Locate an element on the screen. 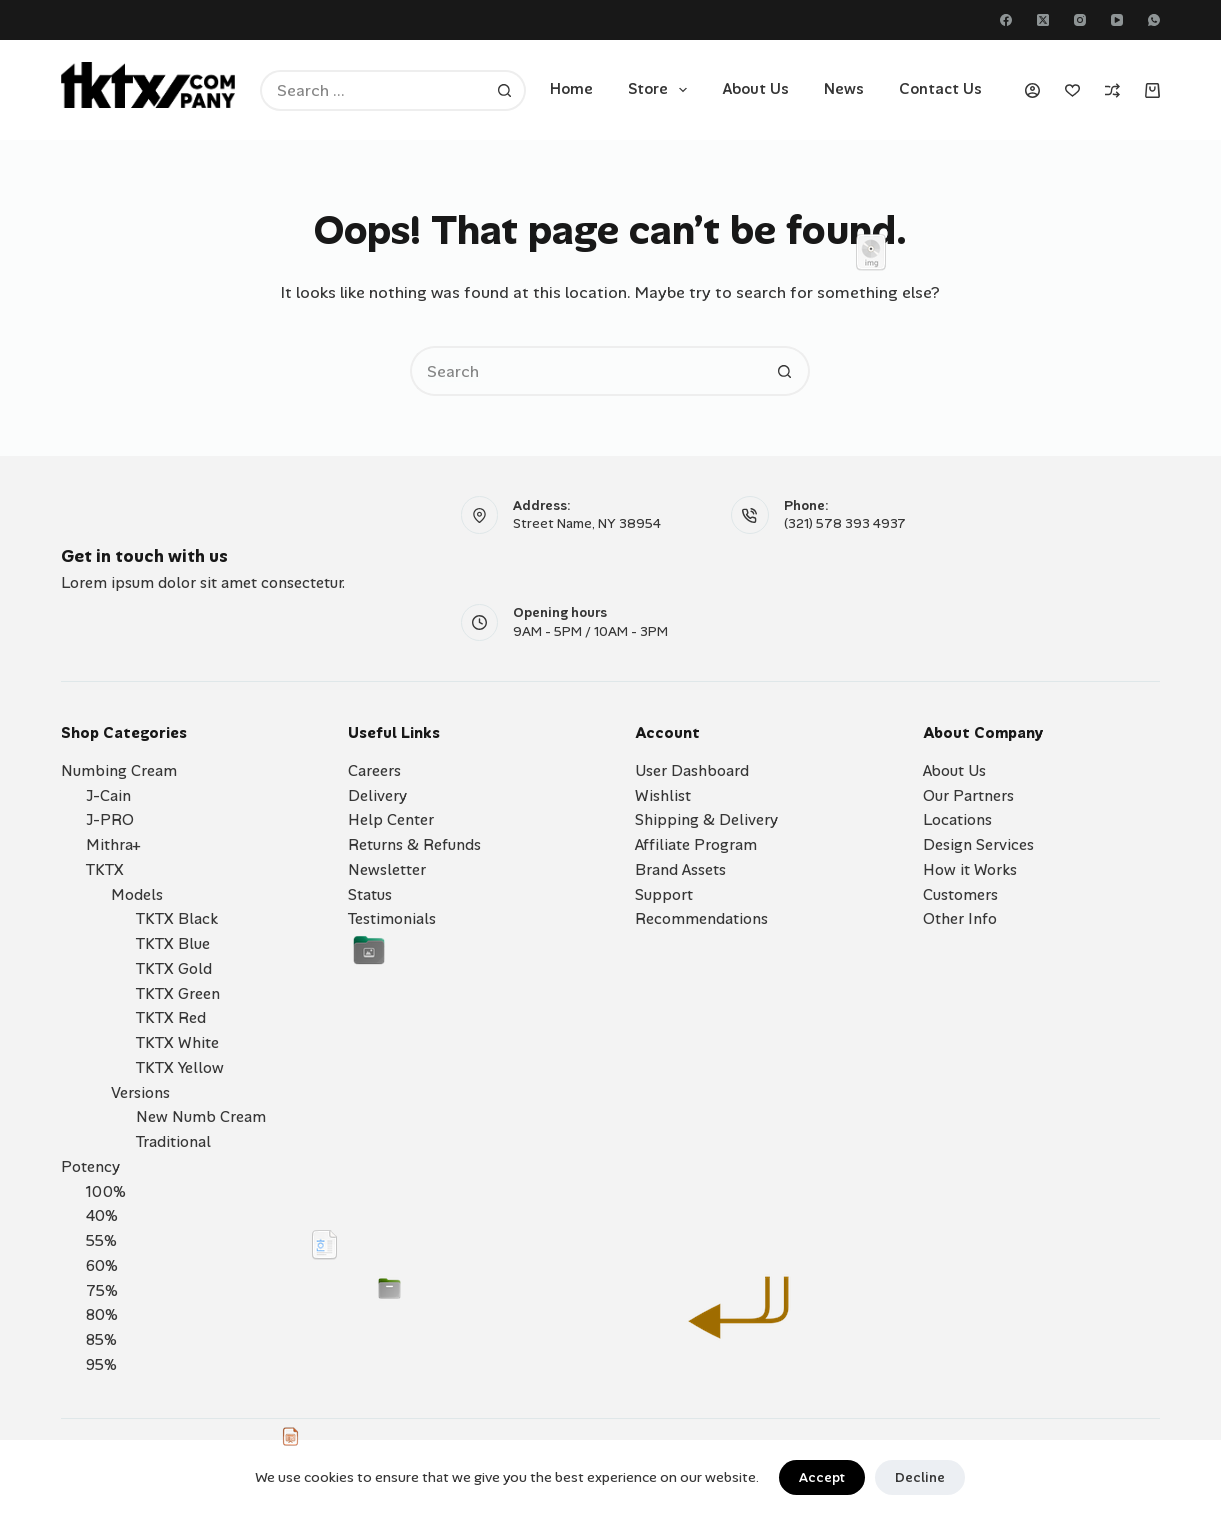  open file manager application is located at coordinates (389, 1288).